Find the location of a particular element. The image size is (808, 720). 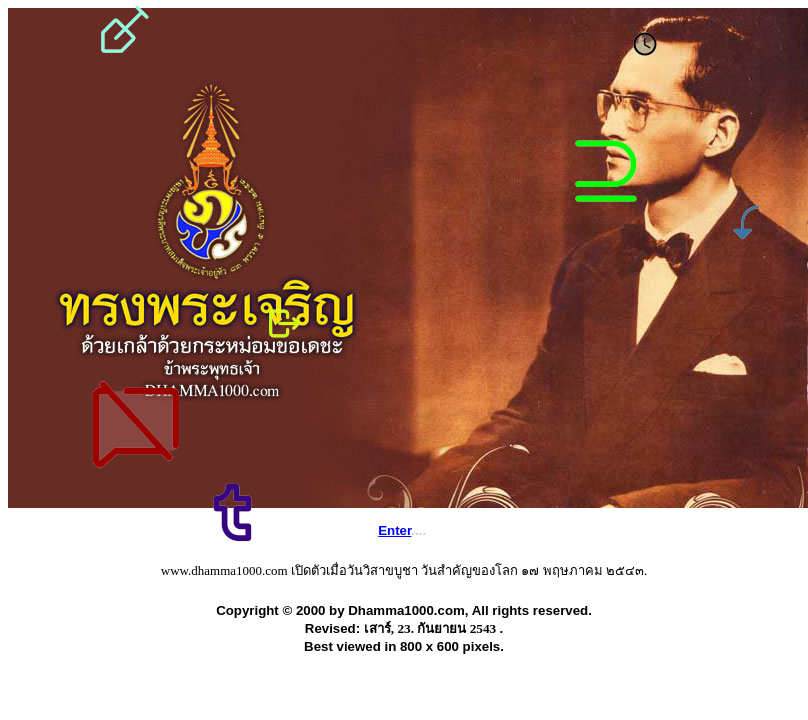

indicates a superset relationship in mathematical notation is located at coordinates (604, 172).